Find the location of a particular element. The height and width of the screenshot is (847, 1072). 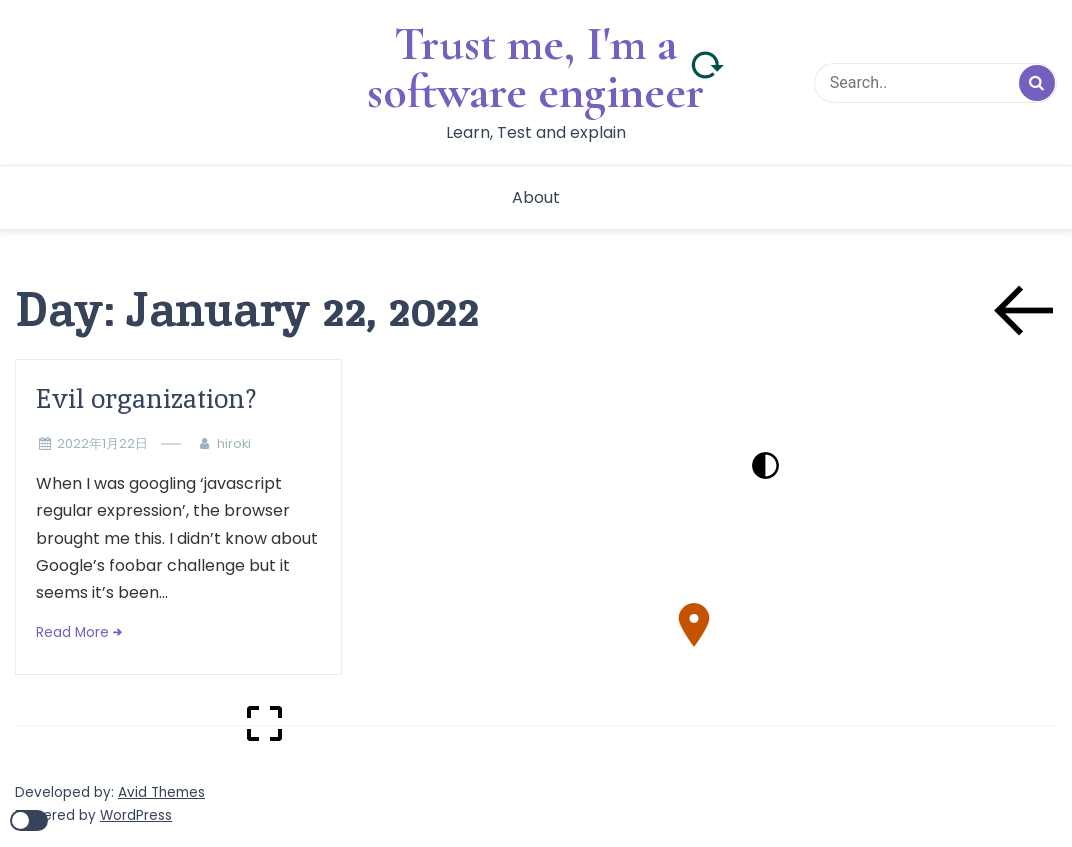

go back to the previous page is located at coordinates (1023, 310).